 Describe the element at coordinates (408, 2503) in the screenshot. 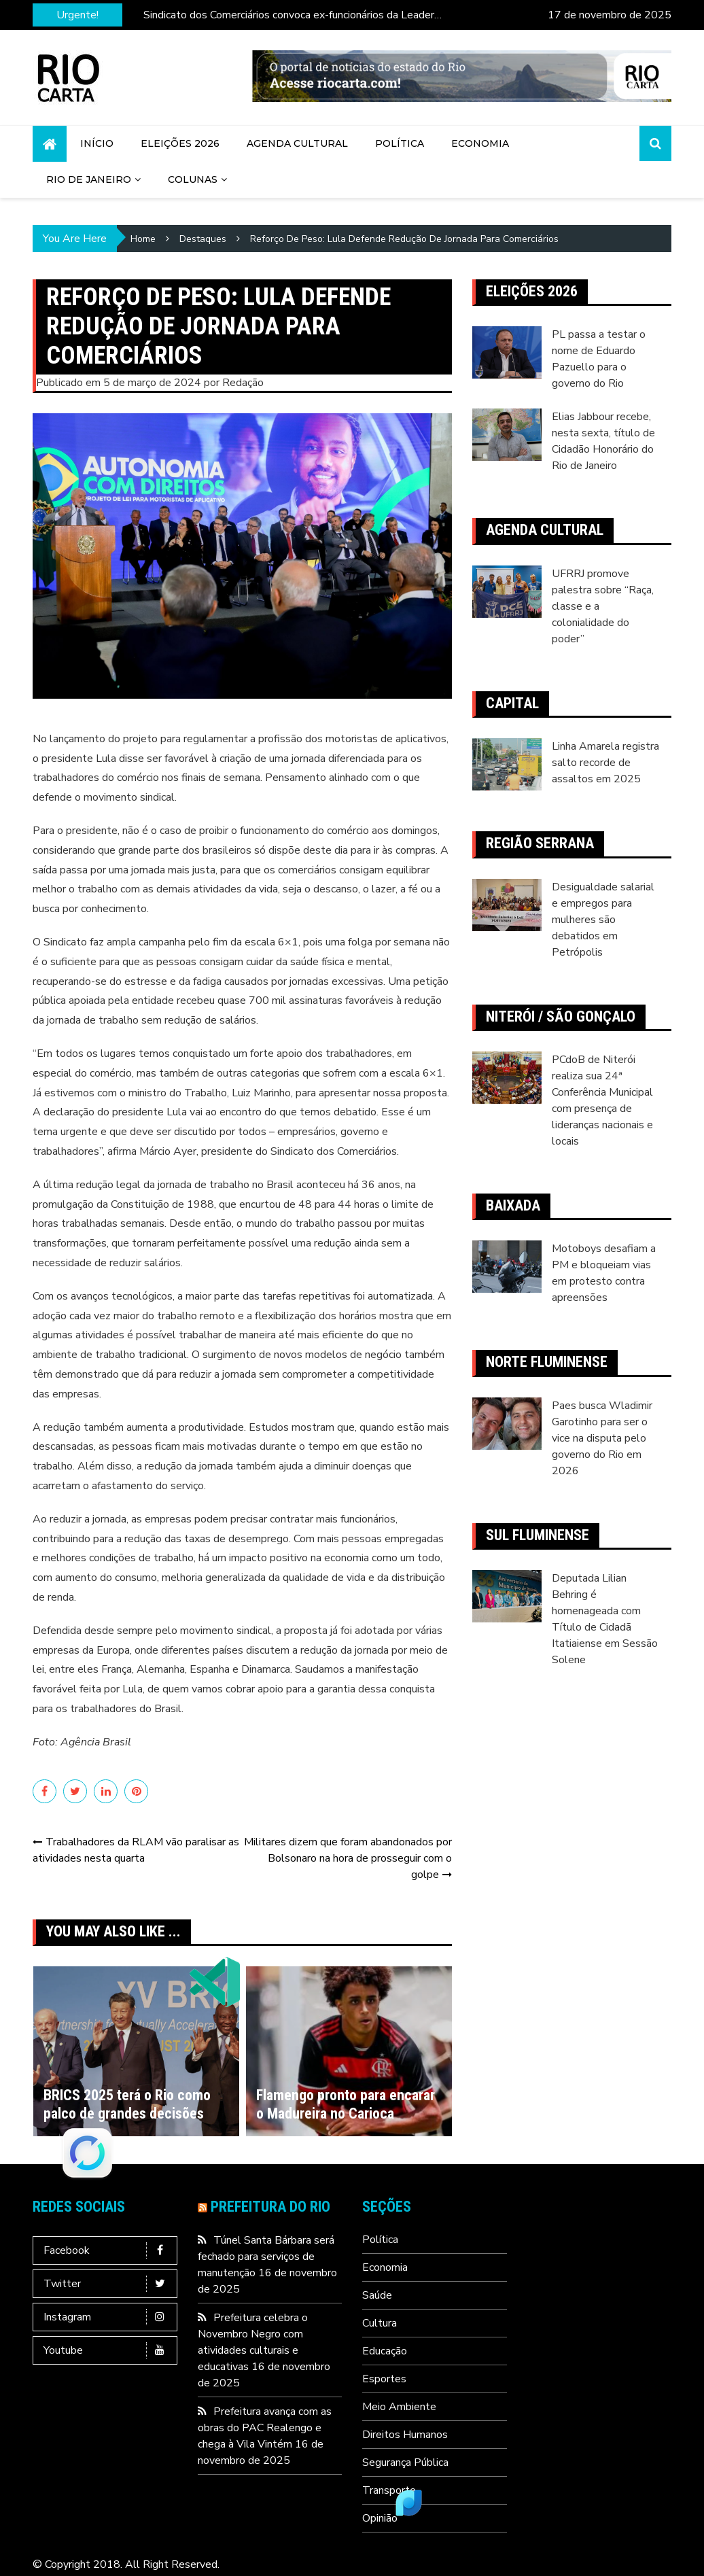

I see `open the TalentOnboard application` at that location.